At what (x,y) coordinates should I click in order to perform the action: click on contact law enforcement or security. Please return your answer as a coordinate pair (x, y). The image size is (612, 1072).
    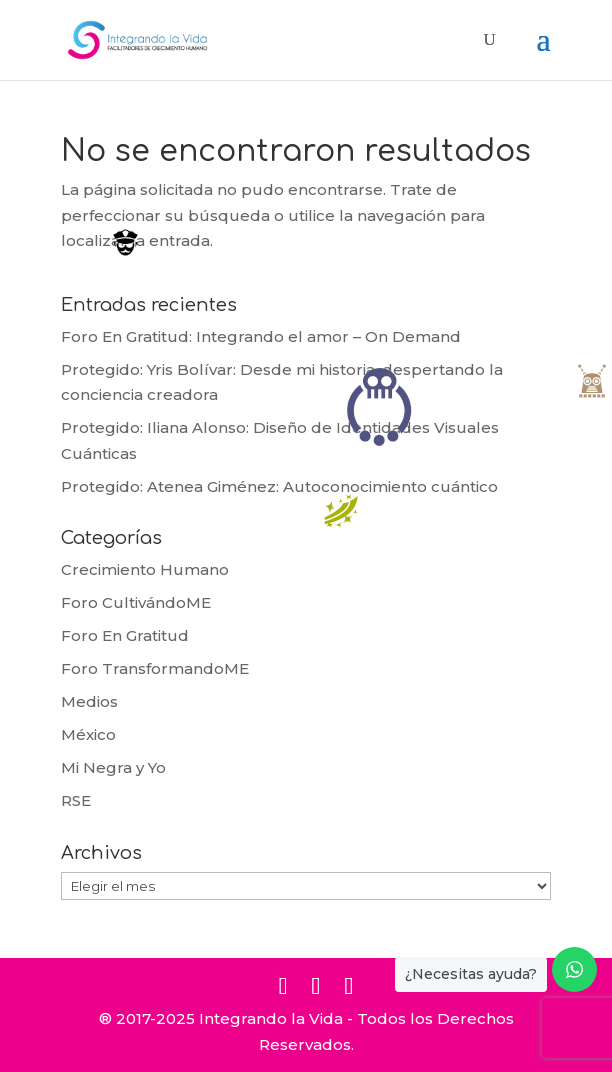
    Looking at the image, I should click on (125, 242).